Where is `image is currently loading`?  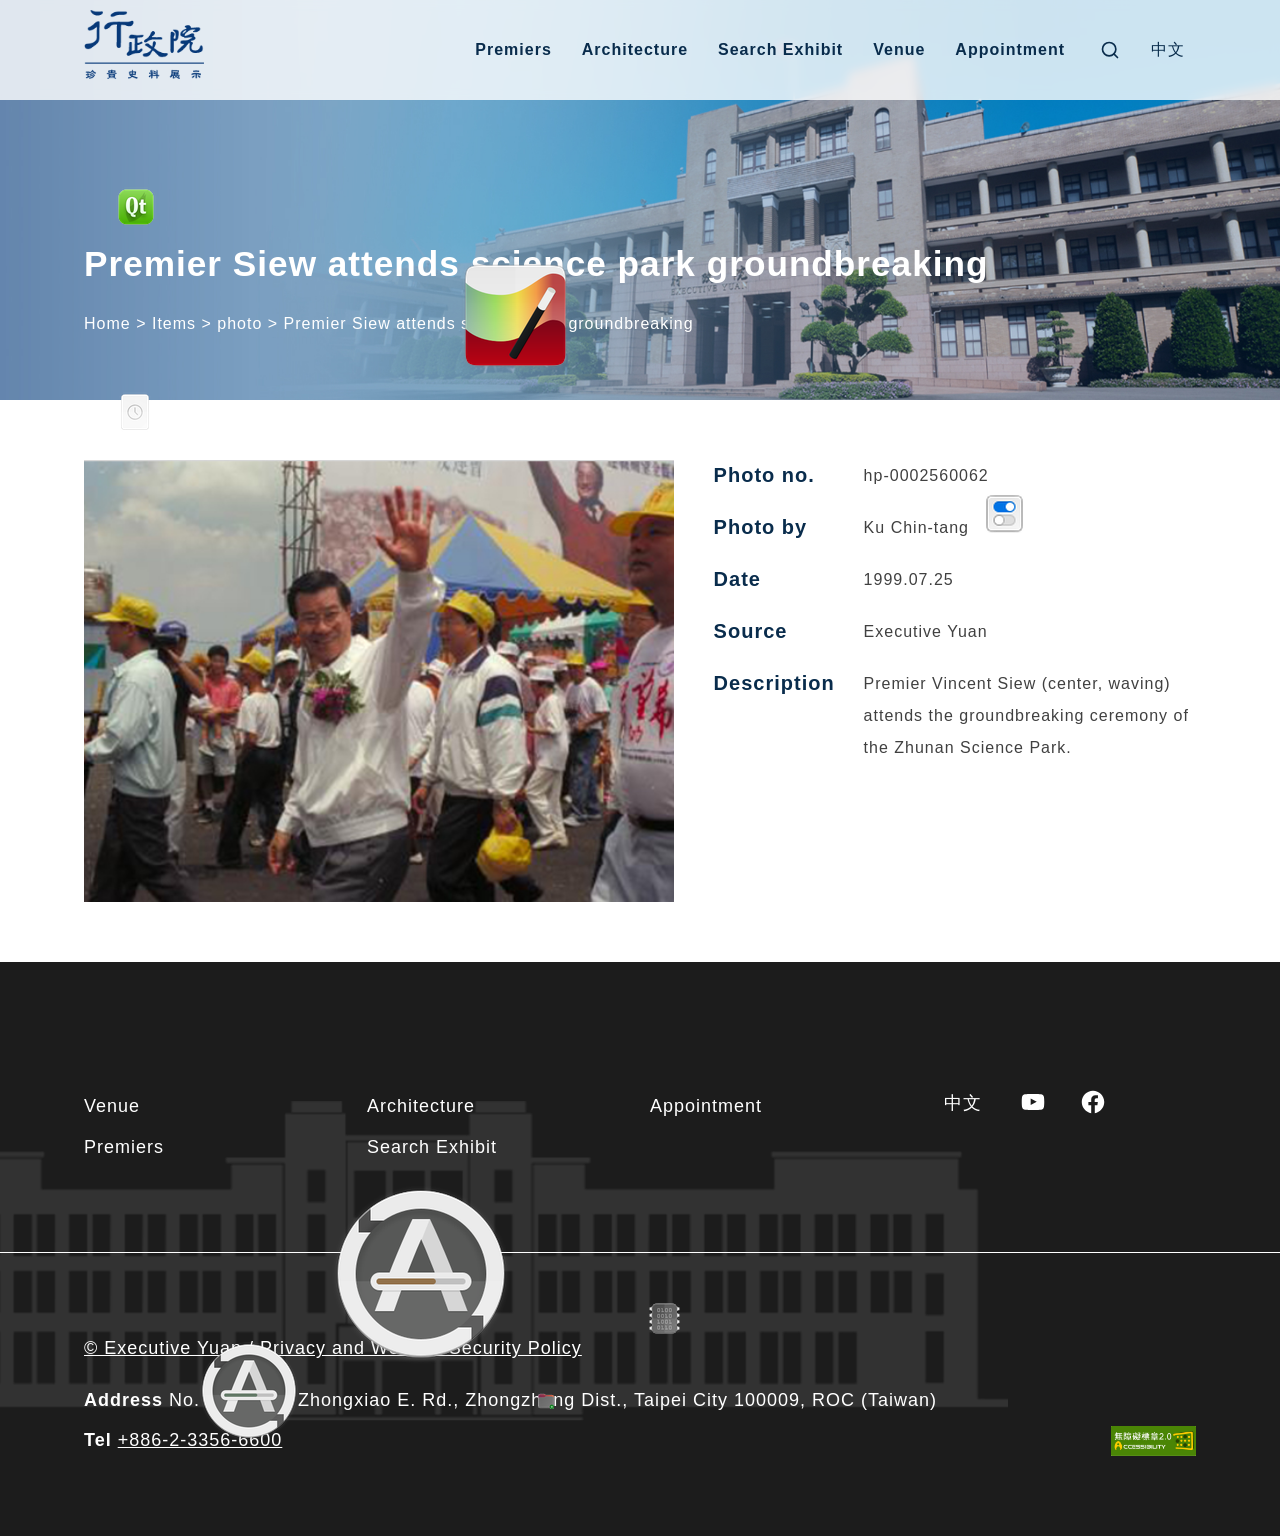 image is currently loading is located at coordinates (135, 412).